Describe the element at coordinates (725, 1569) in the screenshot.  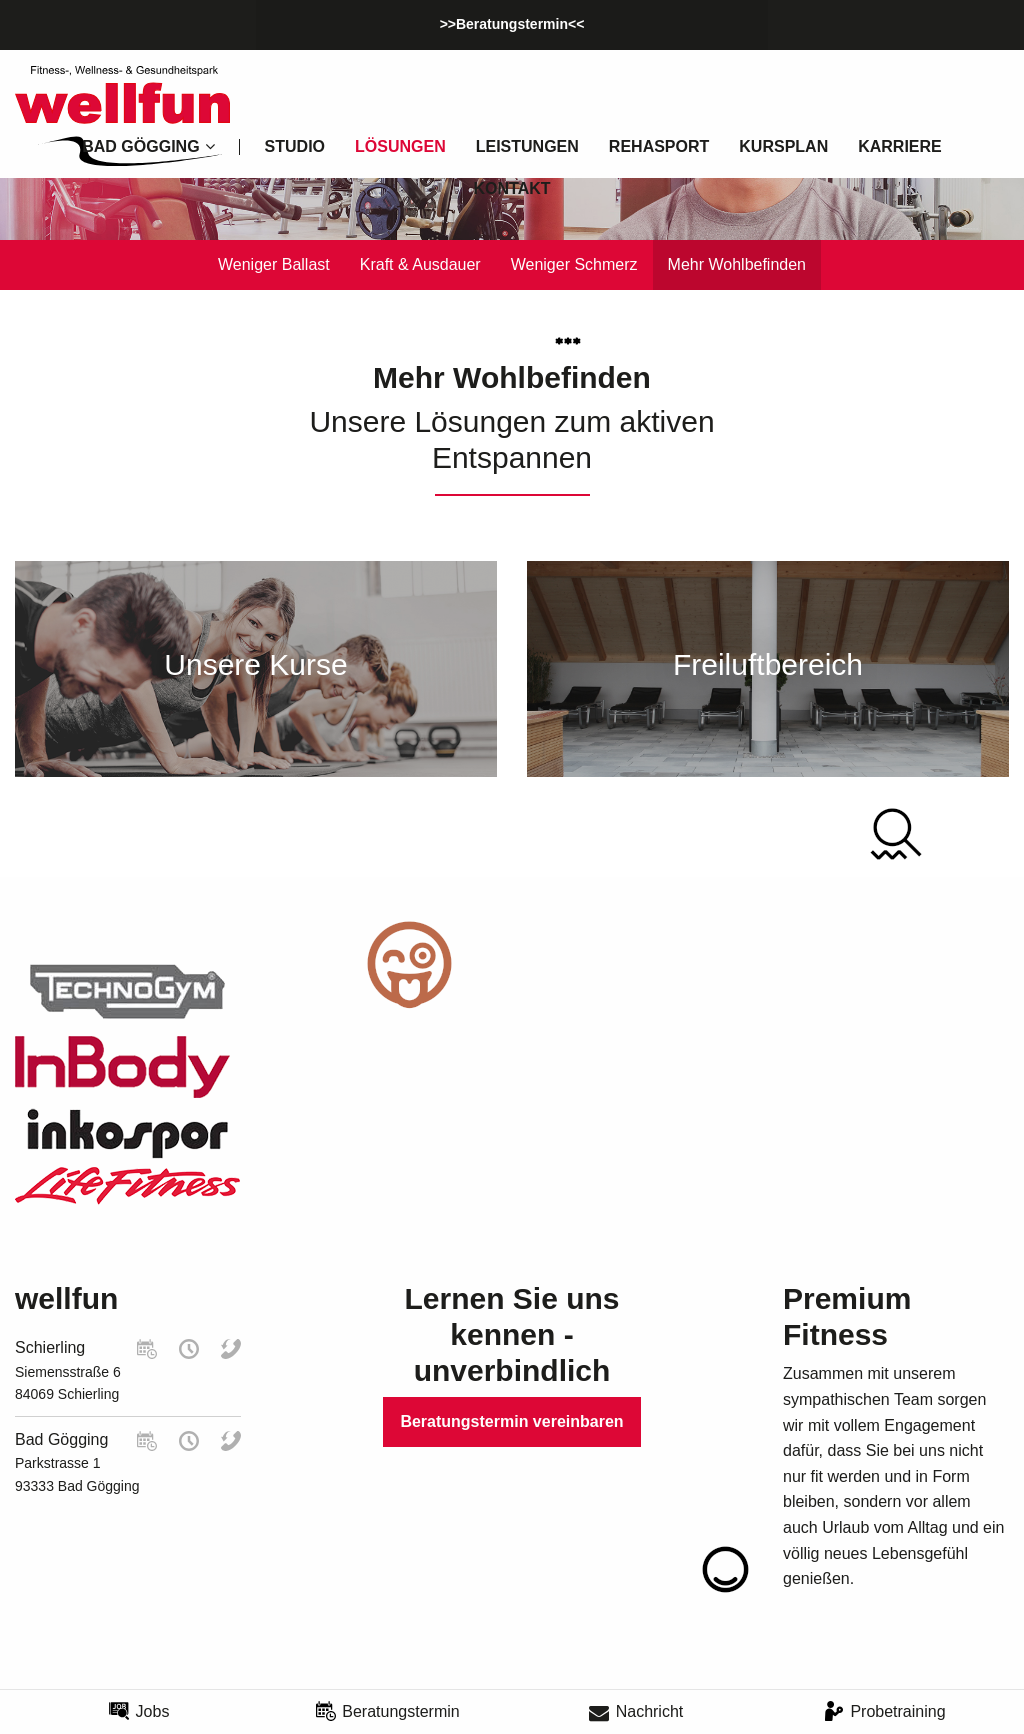
I see `apply inner shadow effect to bottom edge` at that location.